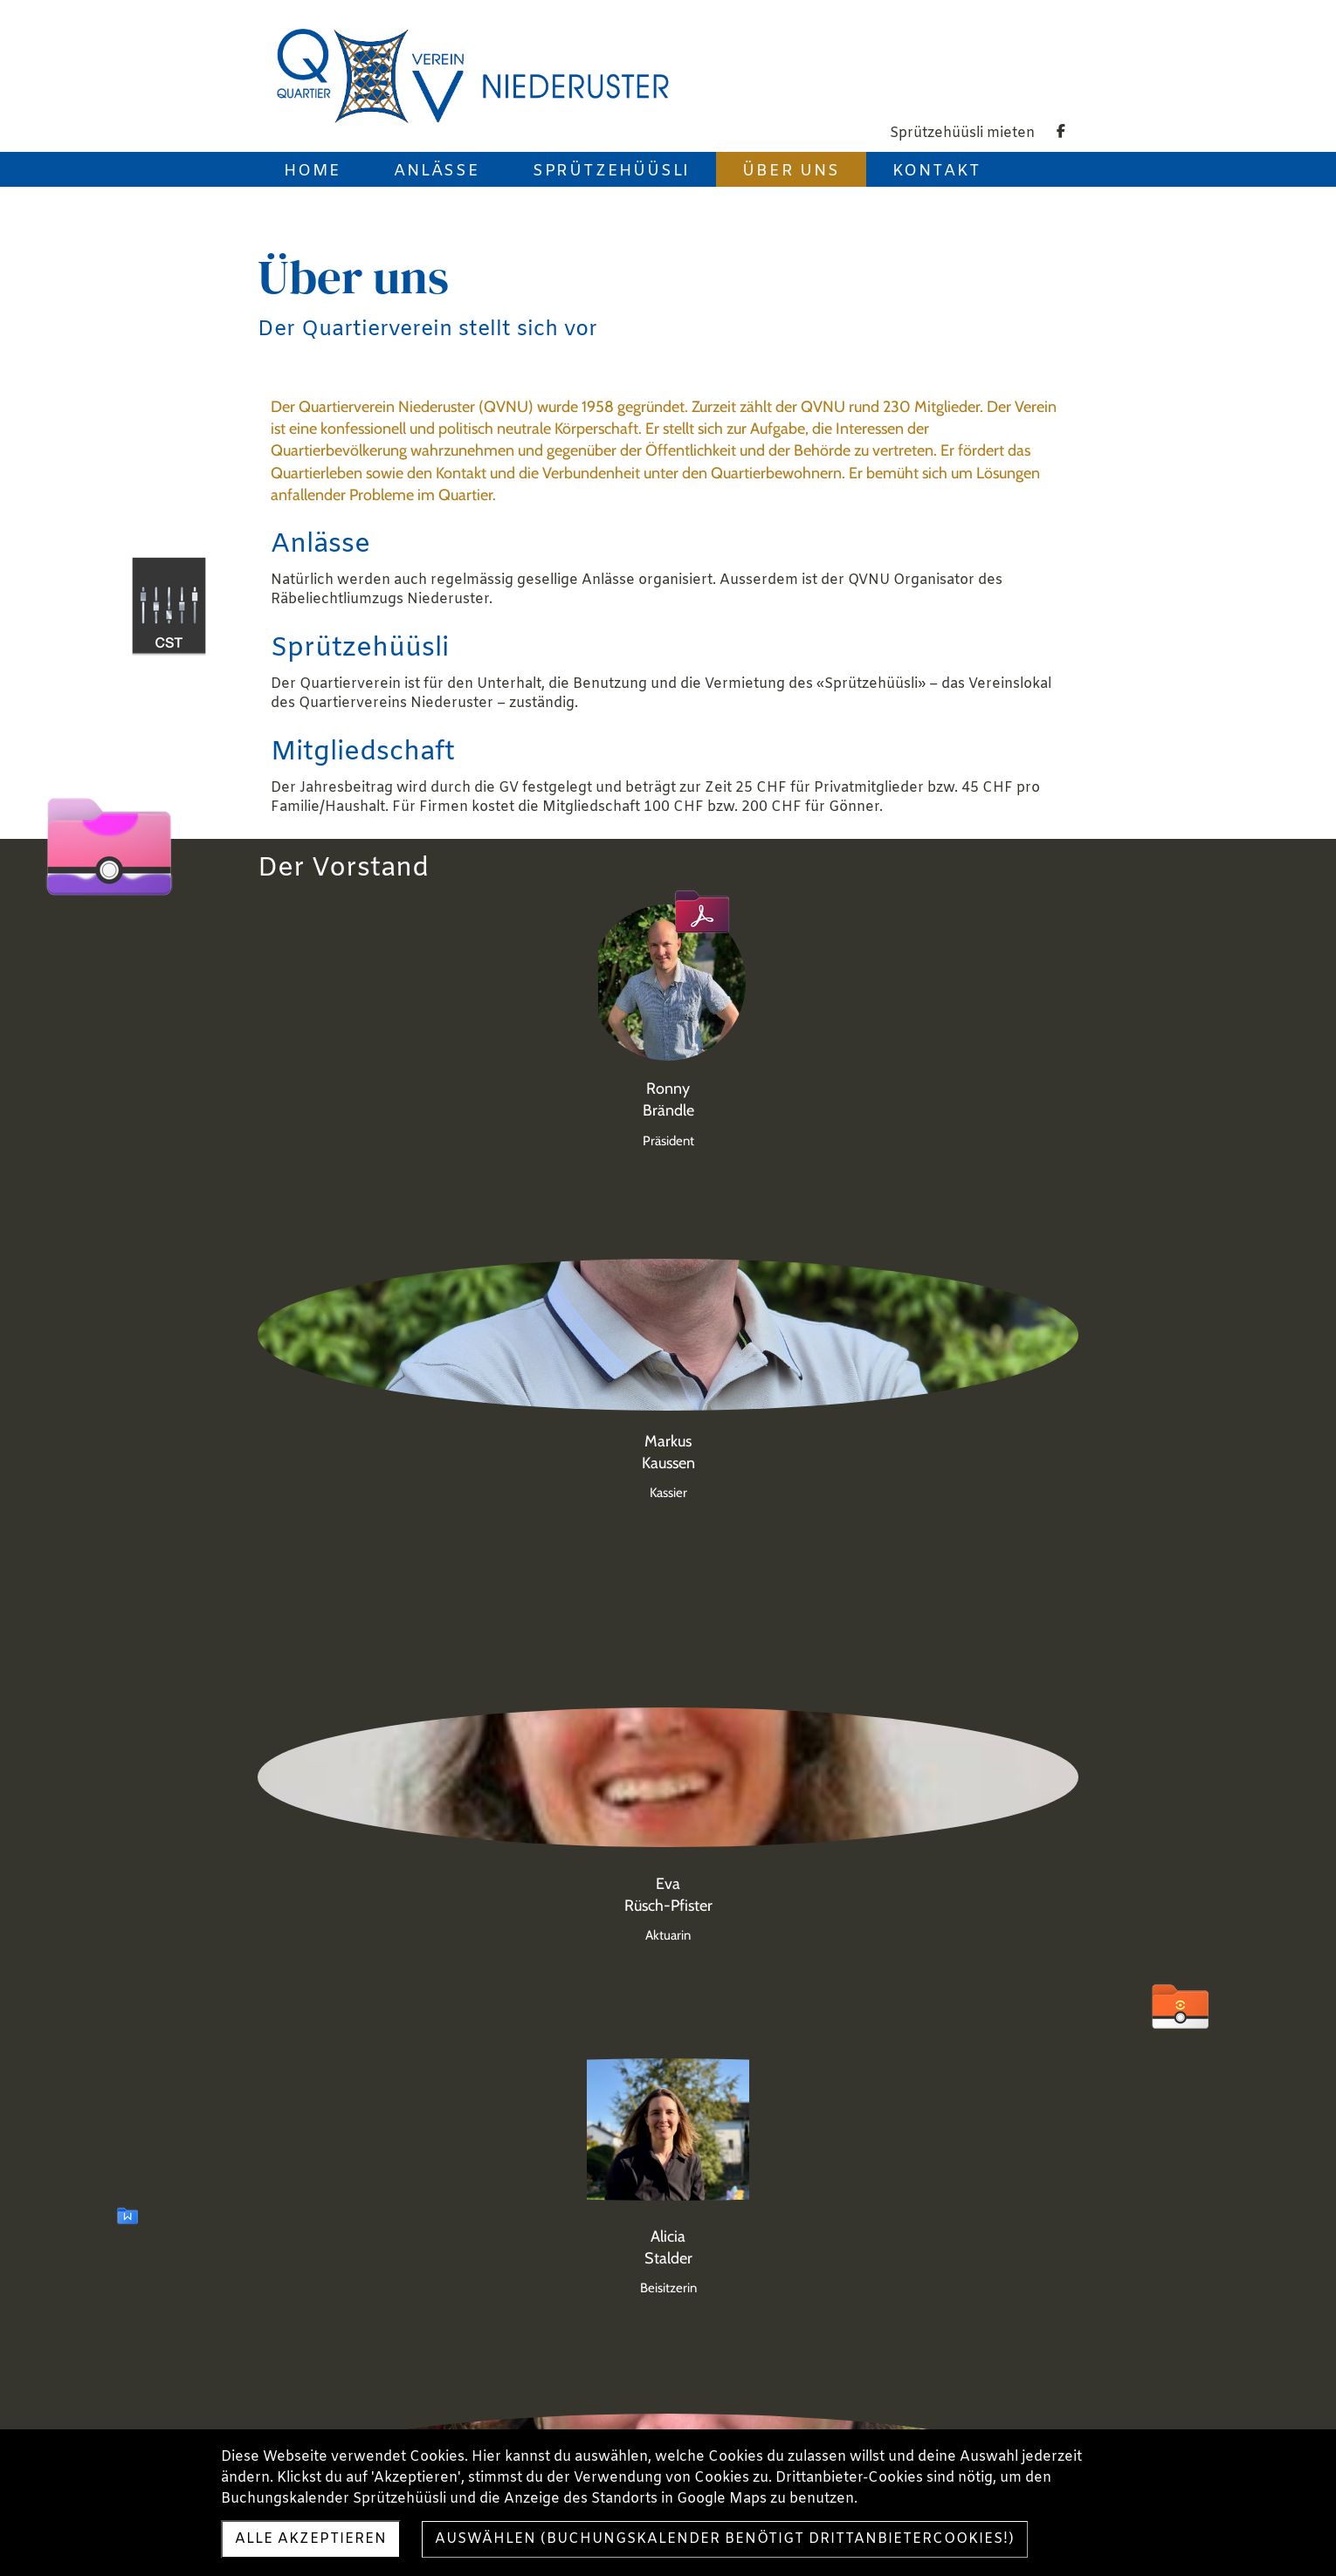  What do you see at coordinates (108, 849) in the screenshot?
I see `folder for pokémon dream ball collection or related files` at bounding box center [108, 849].